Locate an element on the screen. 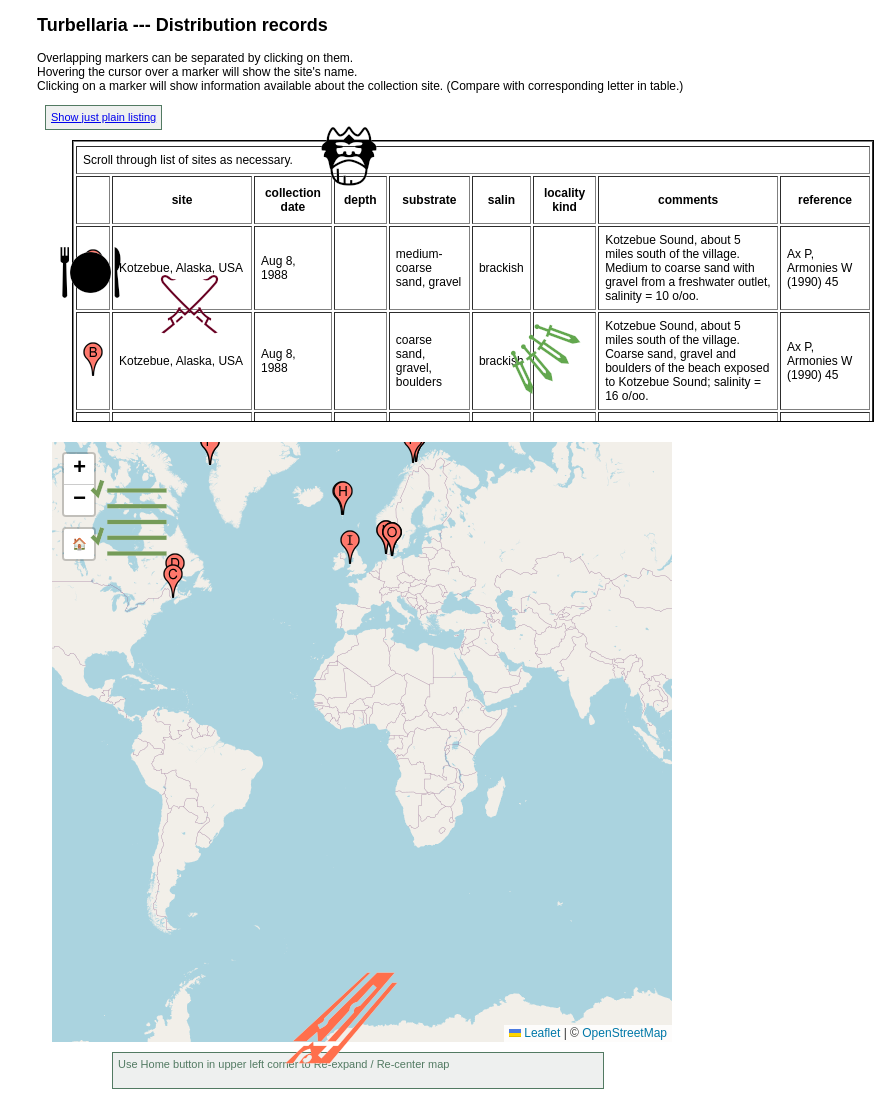  wooden planks or lumber resource in a crafting game is located at coordinates (341, 1018).